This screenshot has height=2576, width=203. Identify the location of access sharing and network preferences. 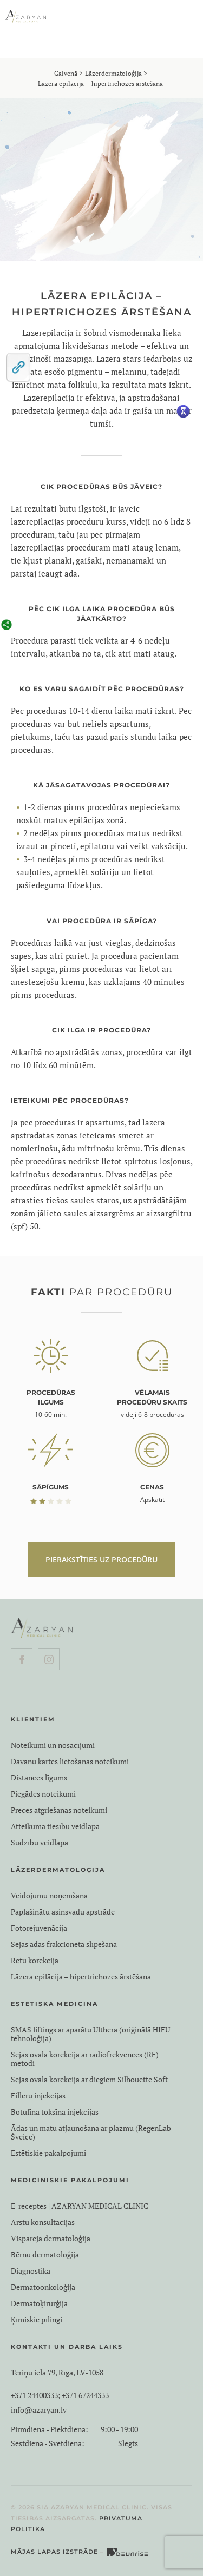
(6, 625).